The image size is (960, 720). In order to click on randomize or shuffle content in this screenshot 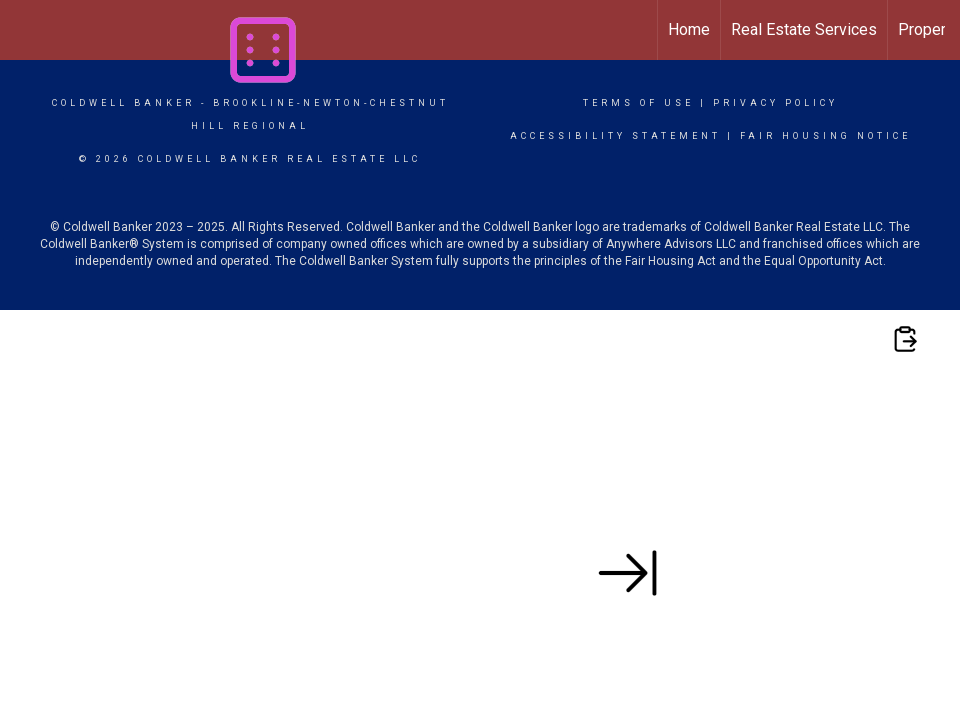, I will do `click(263, 50)`.